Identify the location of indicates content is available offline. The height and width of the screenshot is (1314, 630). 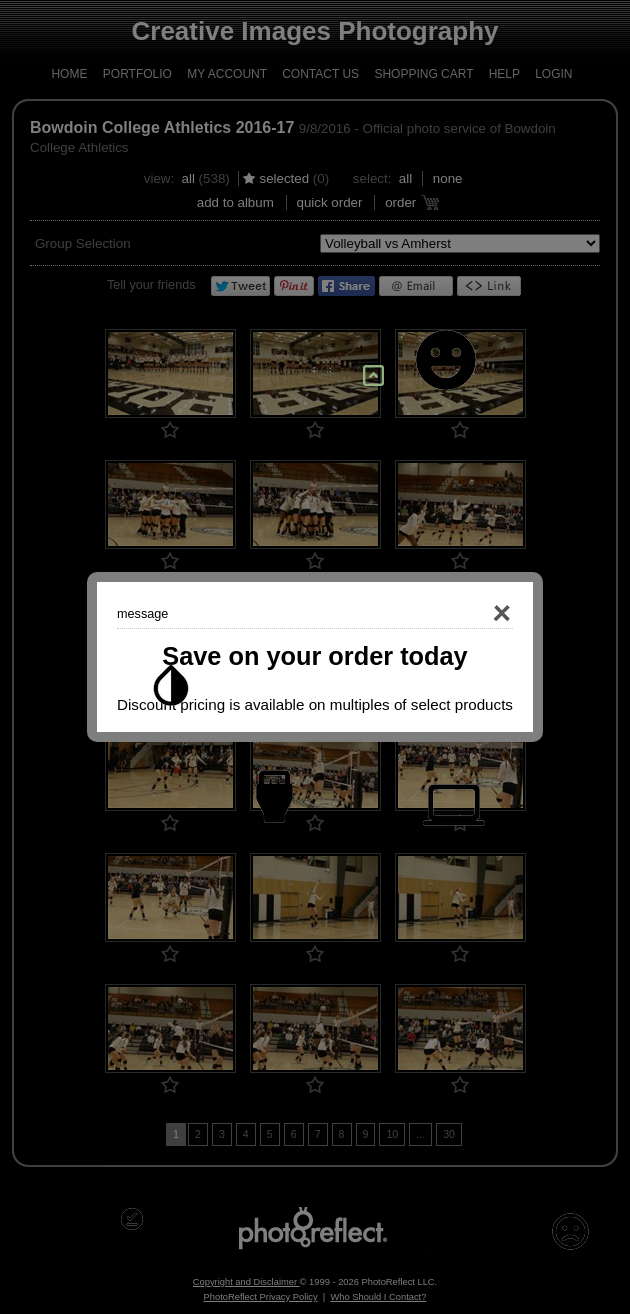
(132, 1219).